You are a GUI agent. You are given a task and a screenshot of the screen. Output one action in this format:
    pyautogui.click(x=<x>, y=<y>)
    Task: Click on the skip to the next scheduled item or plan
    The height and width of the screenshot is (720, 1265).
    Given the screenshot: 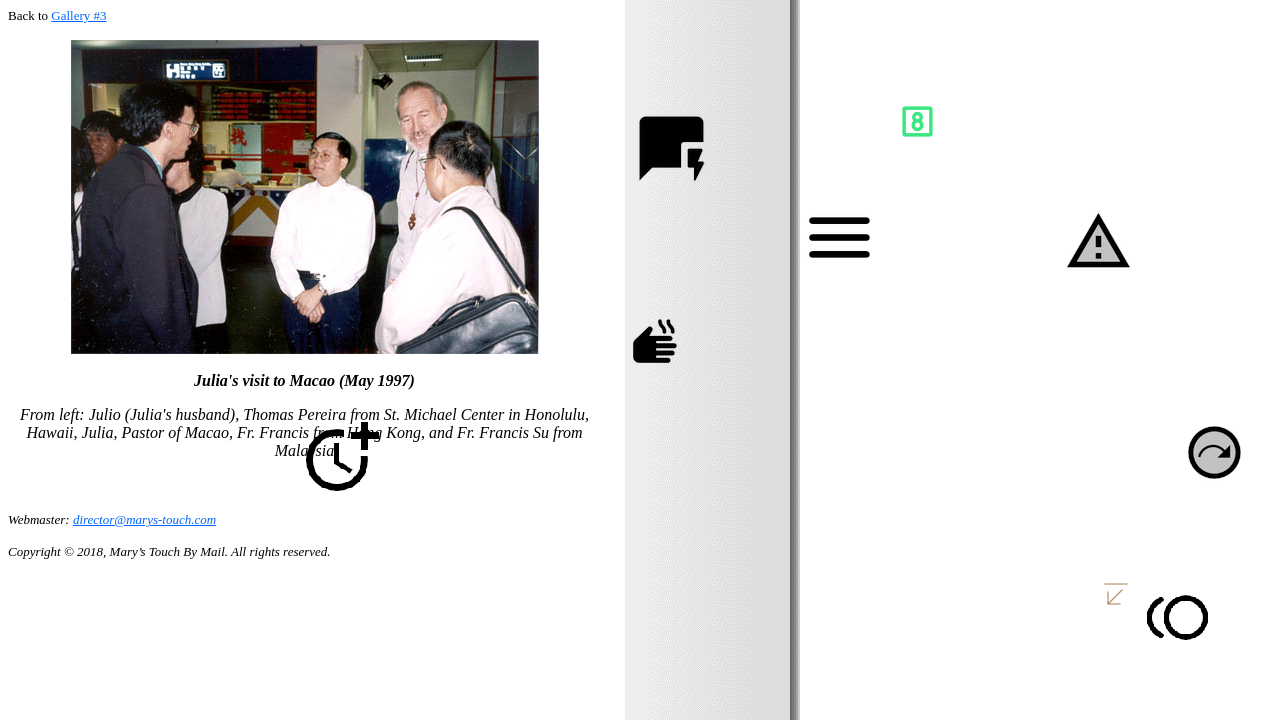 What is the action you would take?
    pyautogui.click(x=1214, y=452)
    